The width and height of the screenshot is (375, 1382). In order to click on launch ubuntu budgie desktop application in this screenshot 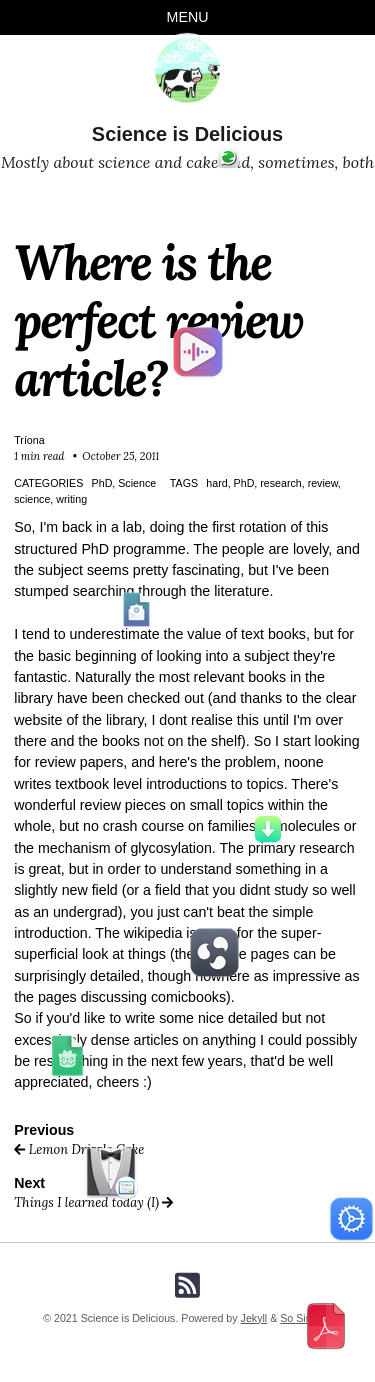, I will do `click(214, 952)`.